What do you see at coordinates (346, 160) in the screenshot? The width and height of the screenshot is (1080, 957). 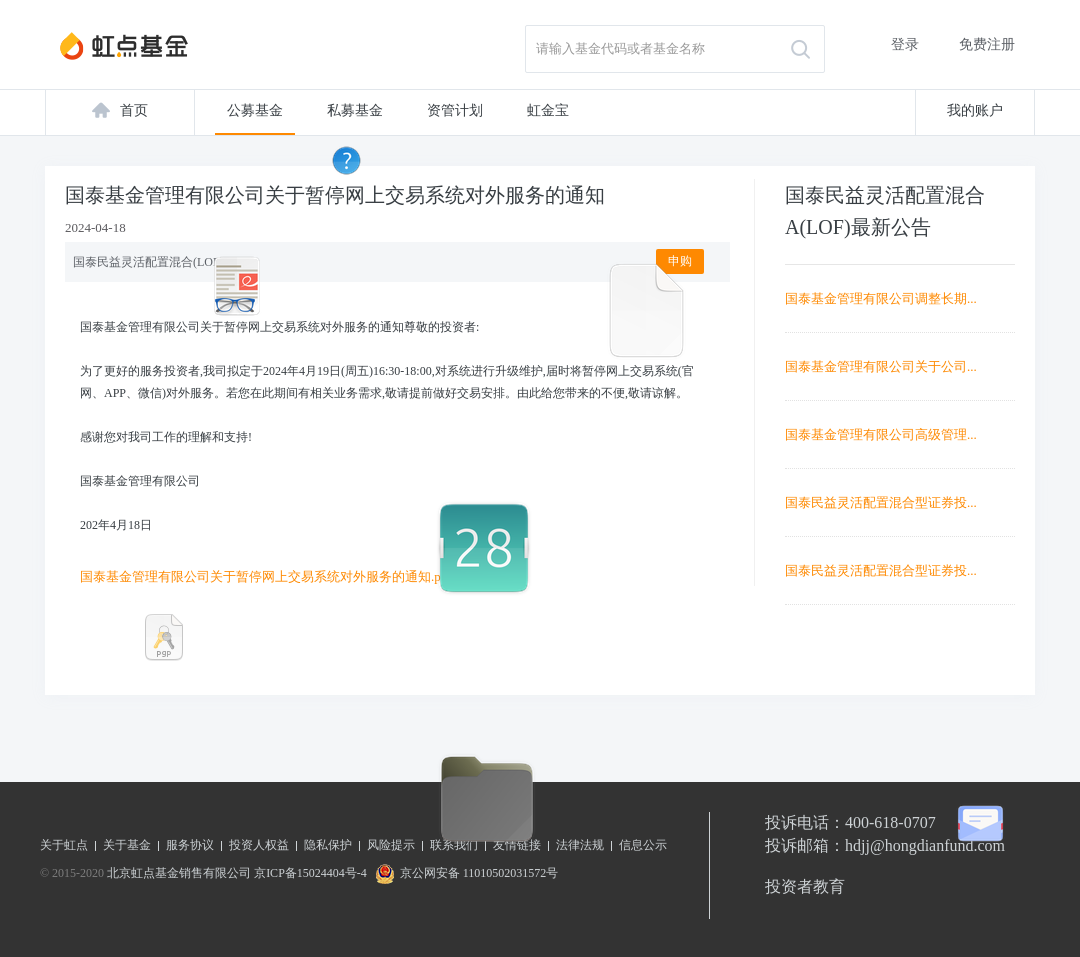 I see `open help or support documentation` at bounding box center [346, 160].